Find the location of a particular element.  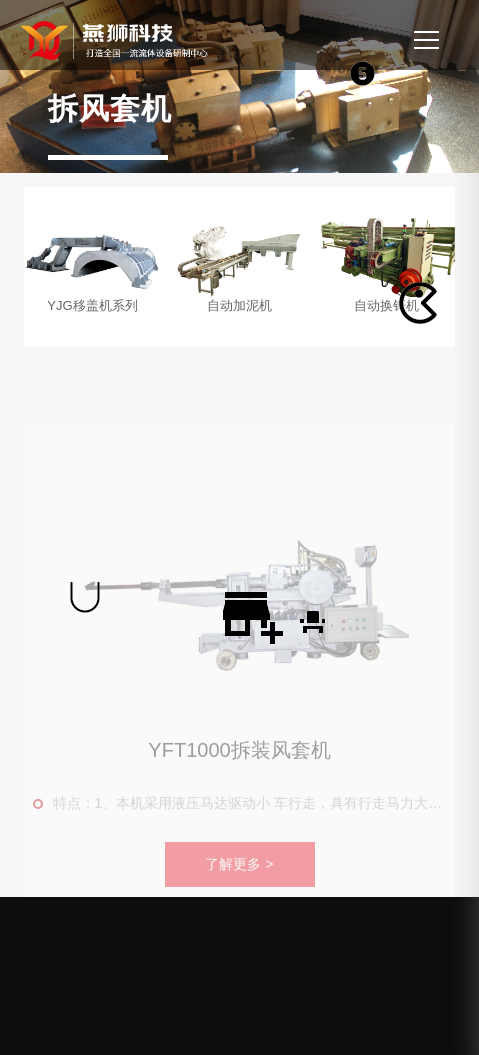

perform a union operation on selected shapes is located at coordinates (85, 595).